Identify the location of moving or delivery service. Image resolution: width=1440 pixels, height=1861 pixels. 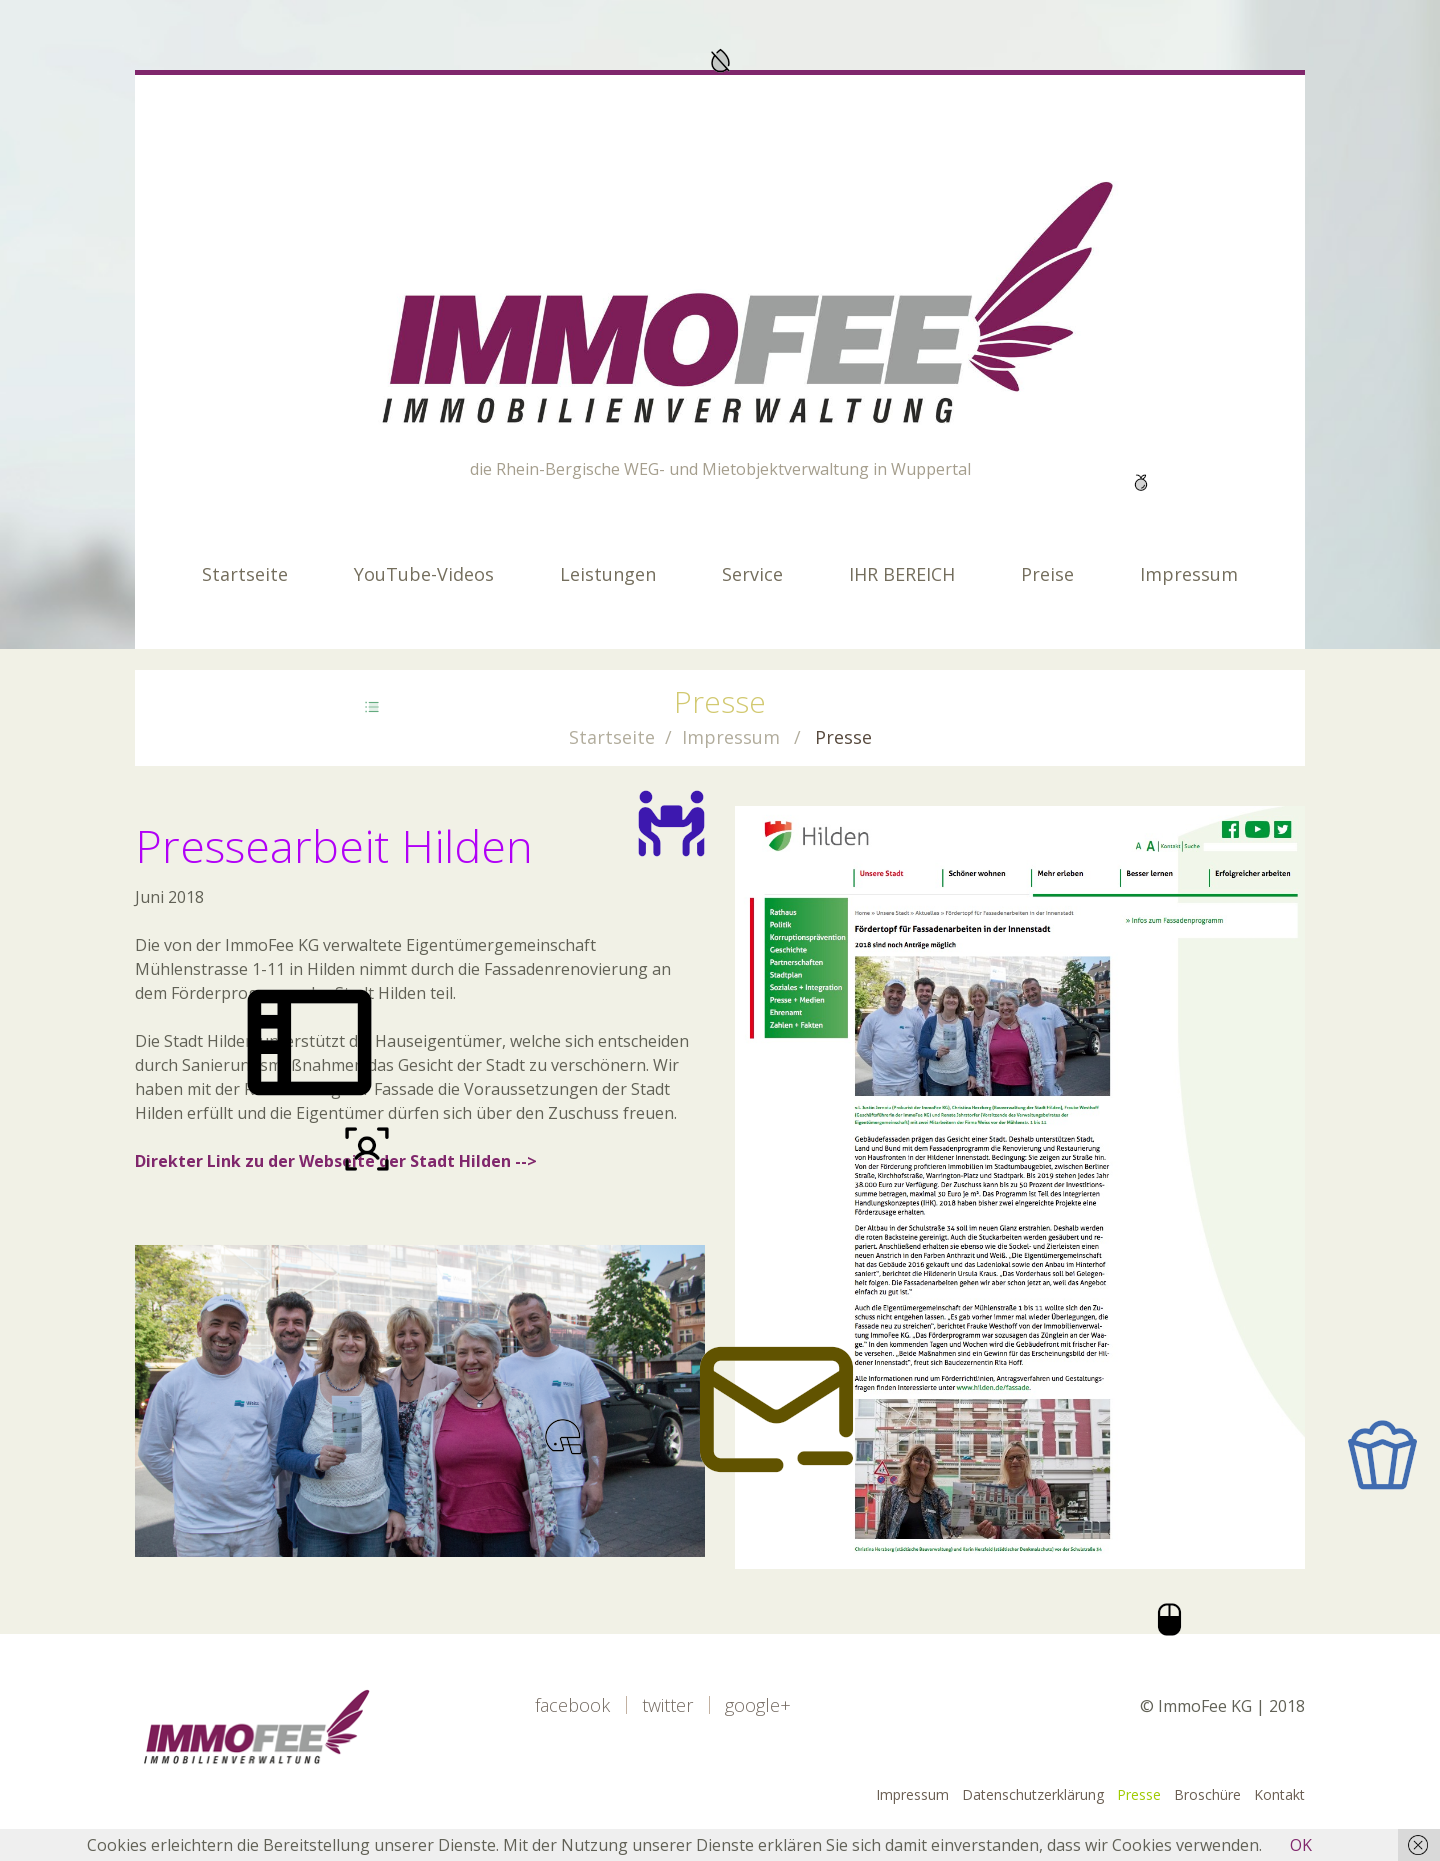
(671, 823).